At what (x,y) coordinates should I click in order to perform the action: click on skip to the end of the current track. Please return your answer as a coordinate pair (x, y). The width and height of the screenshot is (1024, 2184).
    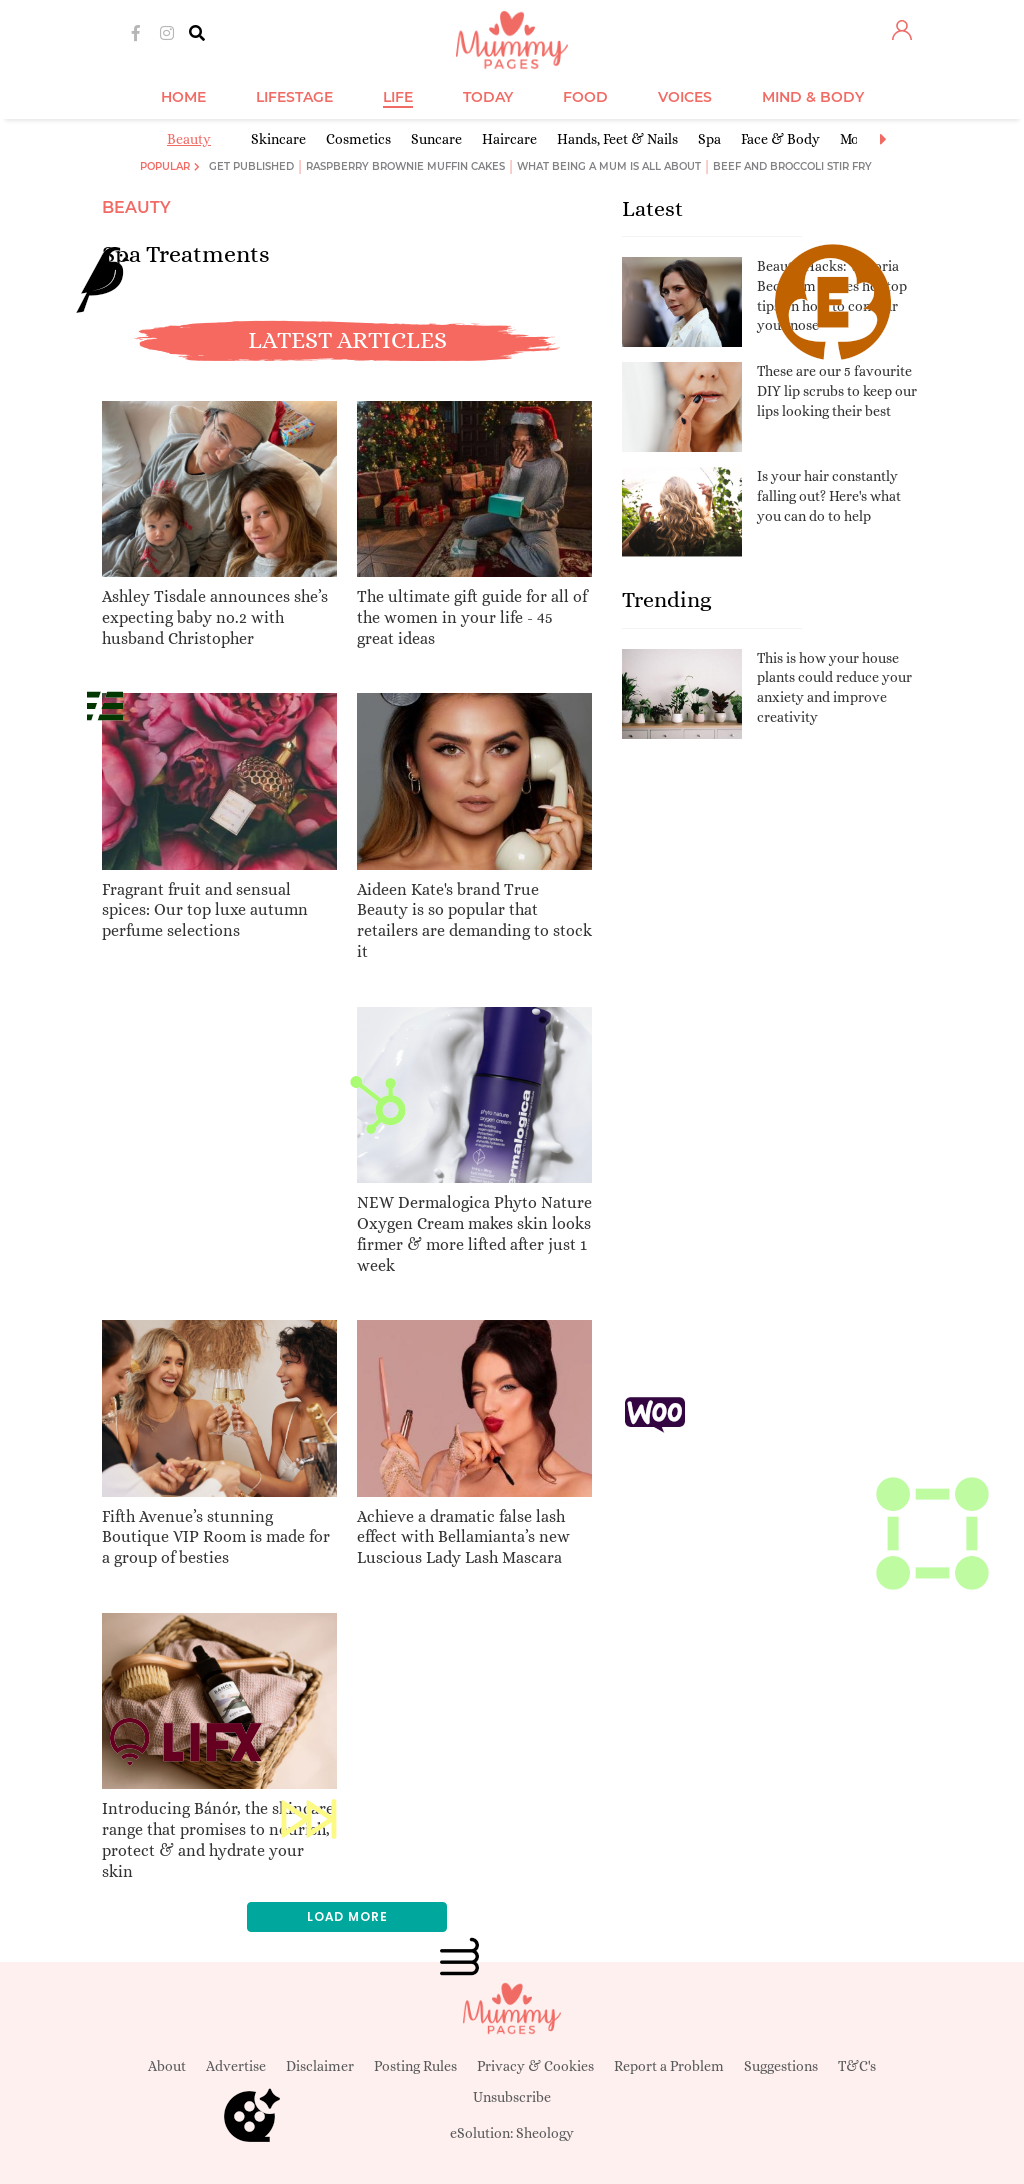
    Looking at the image, I should click on (309, 1819).